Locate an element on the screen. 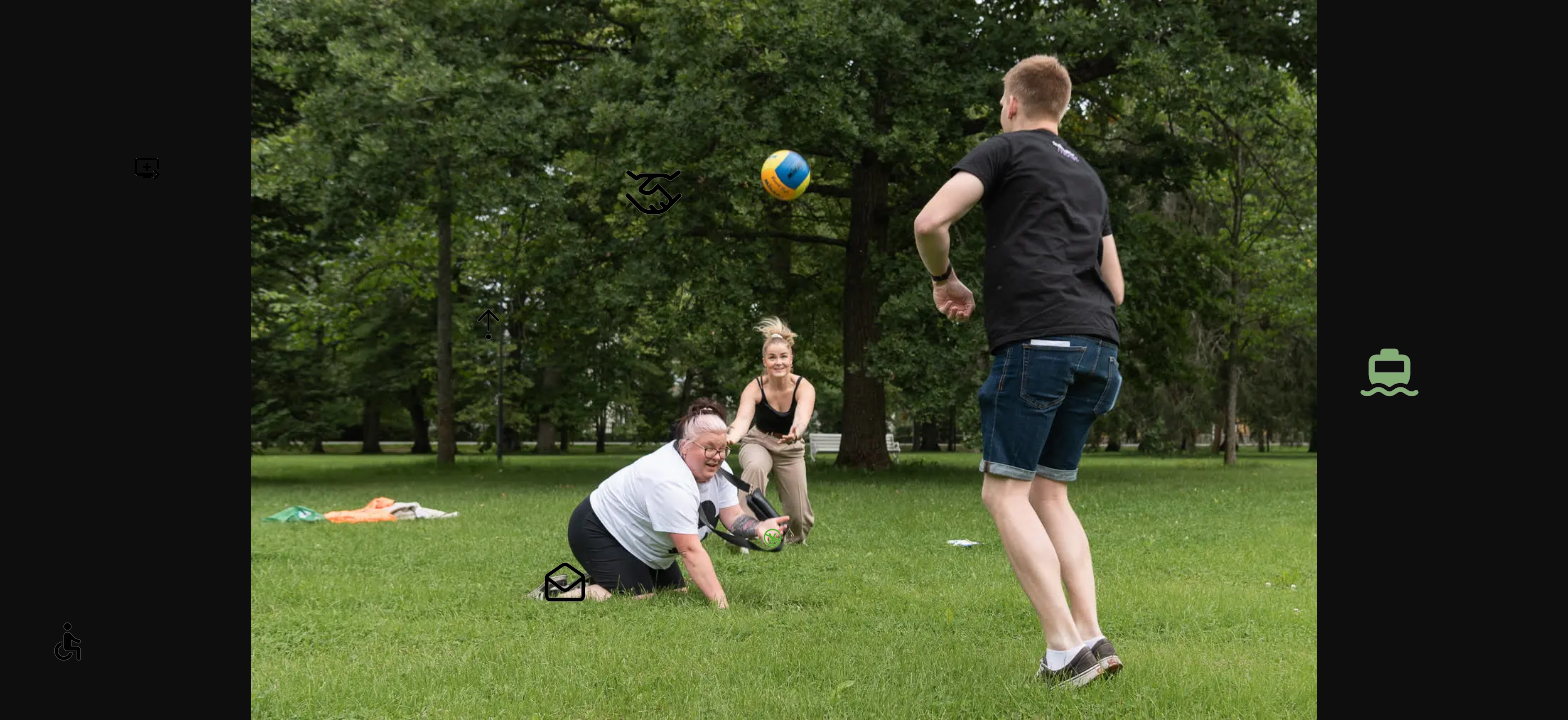  add to play next in queue is located at coordinates (147, 168).